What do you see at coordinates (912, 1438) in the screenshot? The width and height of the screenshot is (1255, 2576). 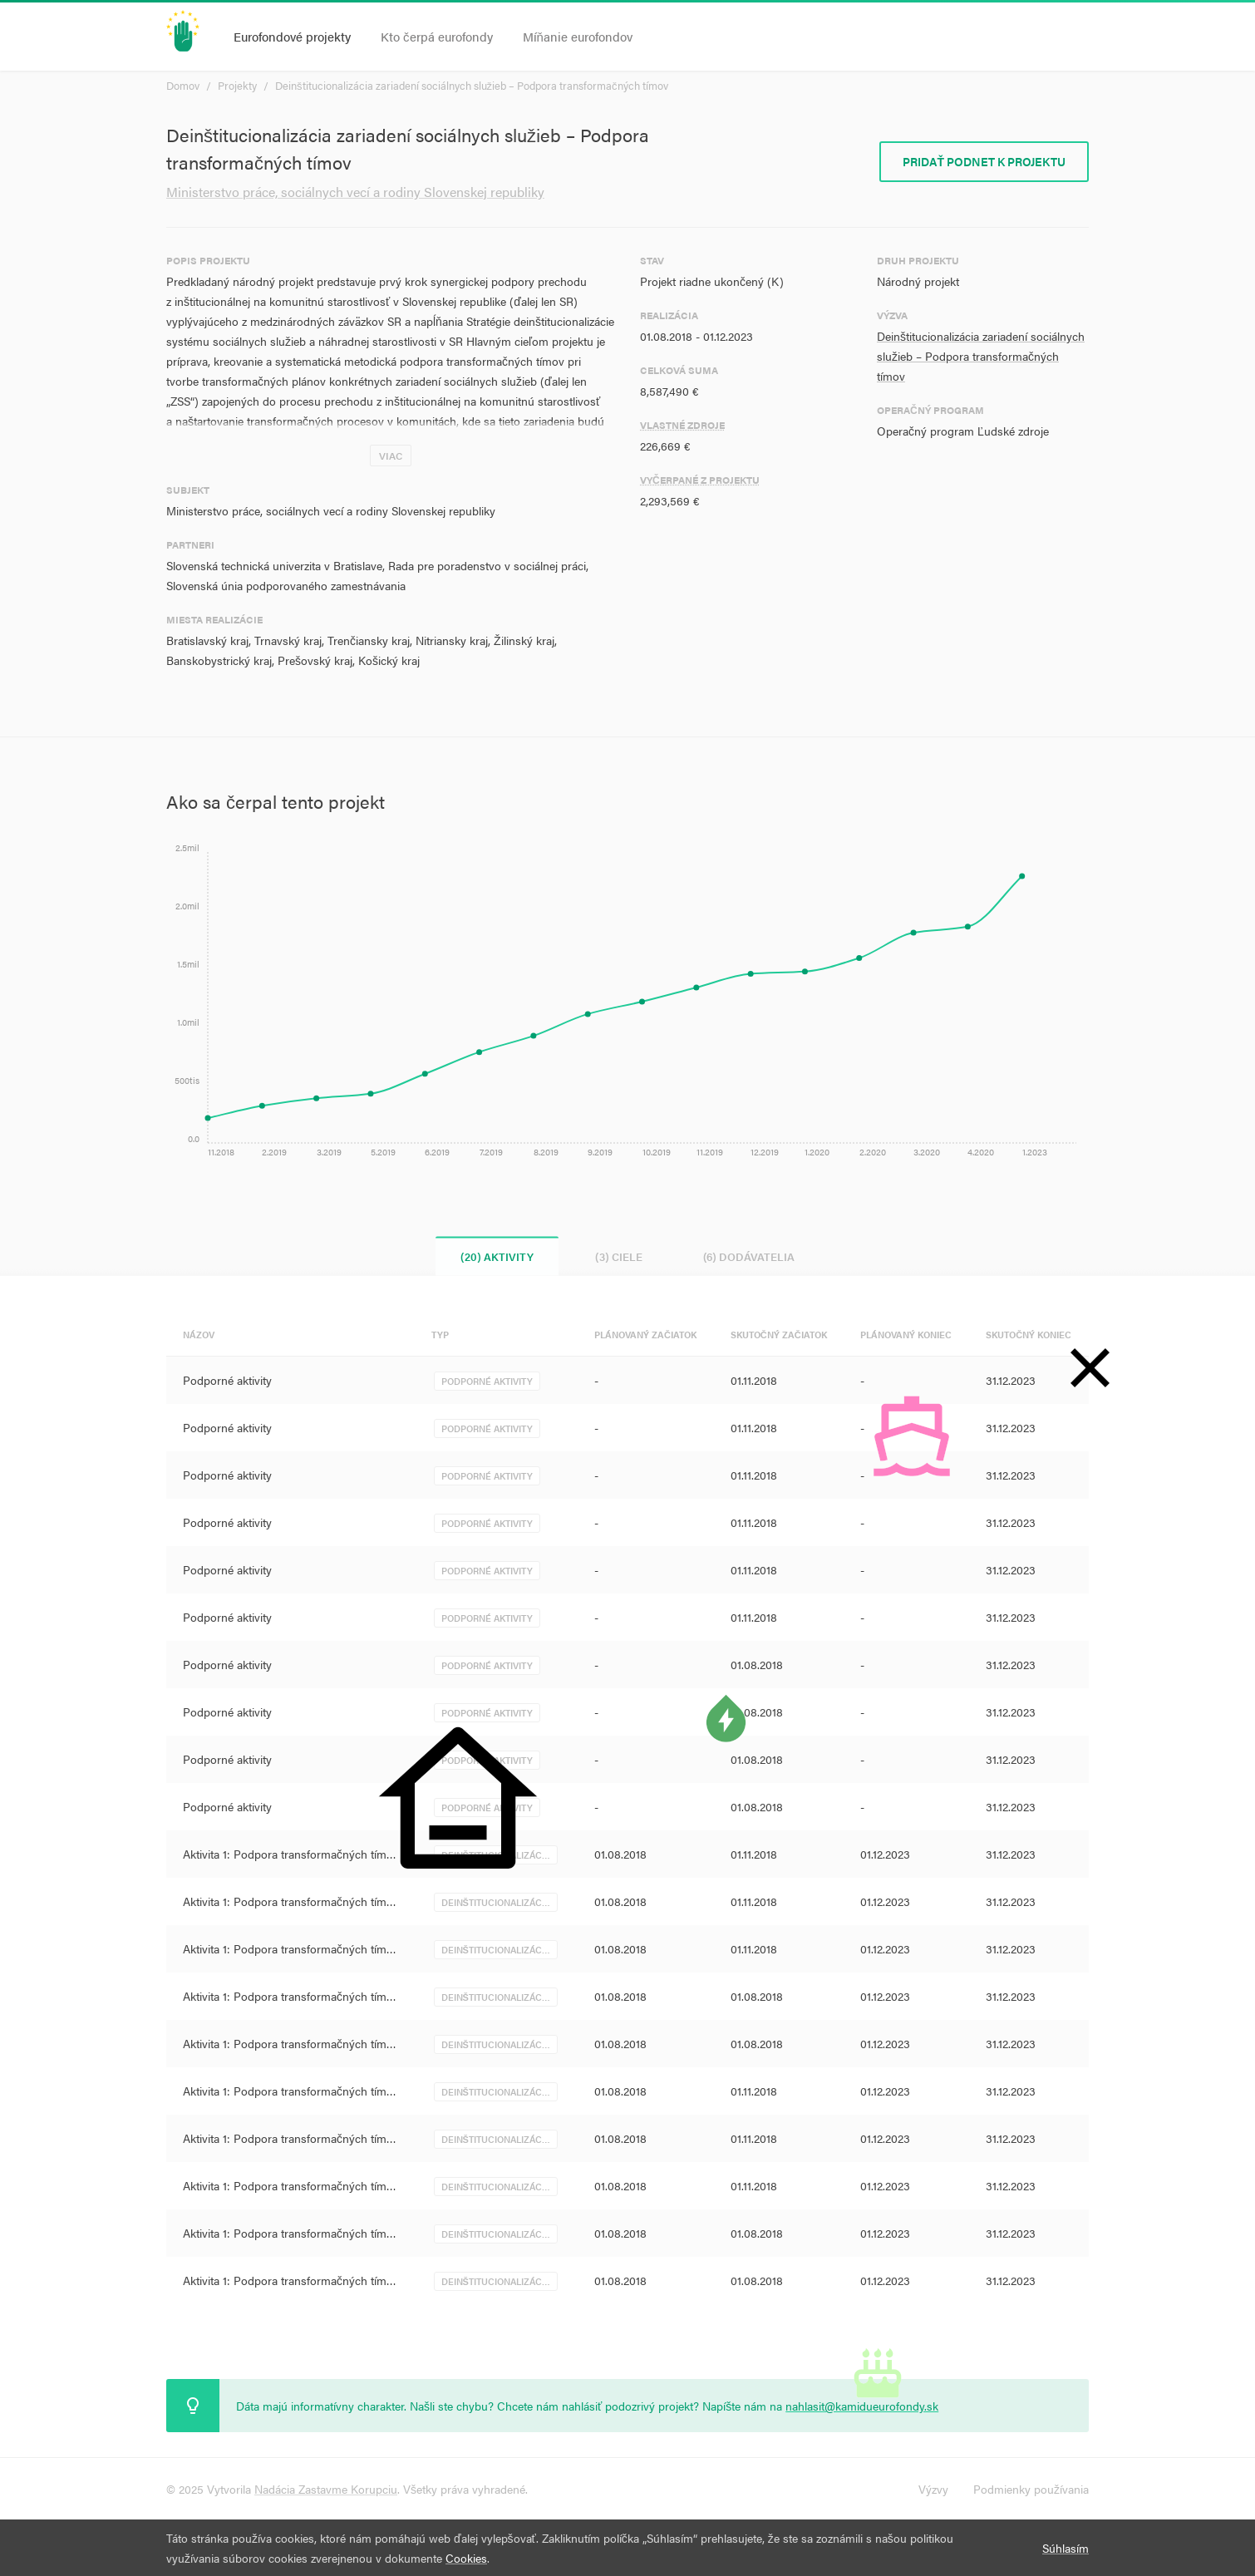 I see `select ship or boat transportation` at bounding box center [912, 1438].